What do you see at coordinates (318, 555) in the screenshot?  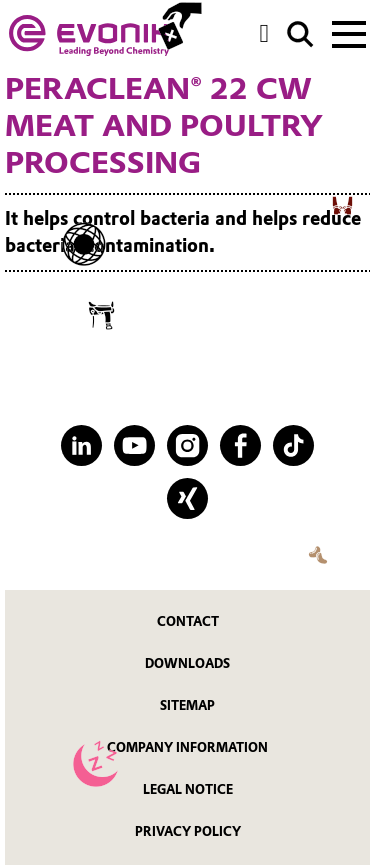 I see `access candy or sweet-themed items` at bounding box center [318, 555].